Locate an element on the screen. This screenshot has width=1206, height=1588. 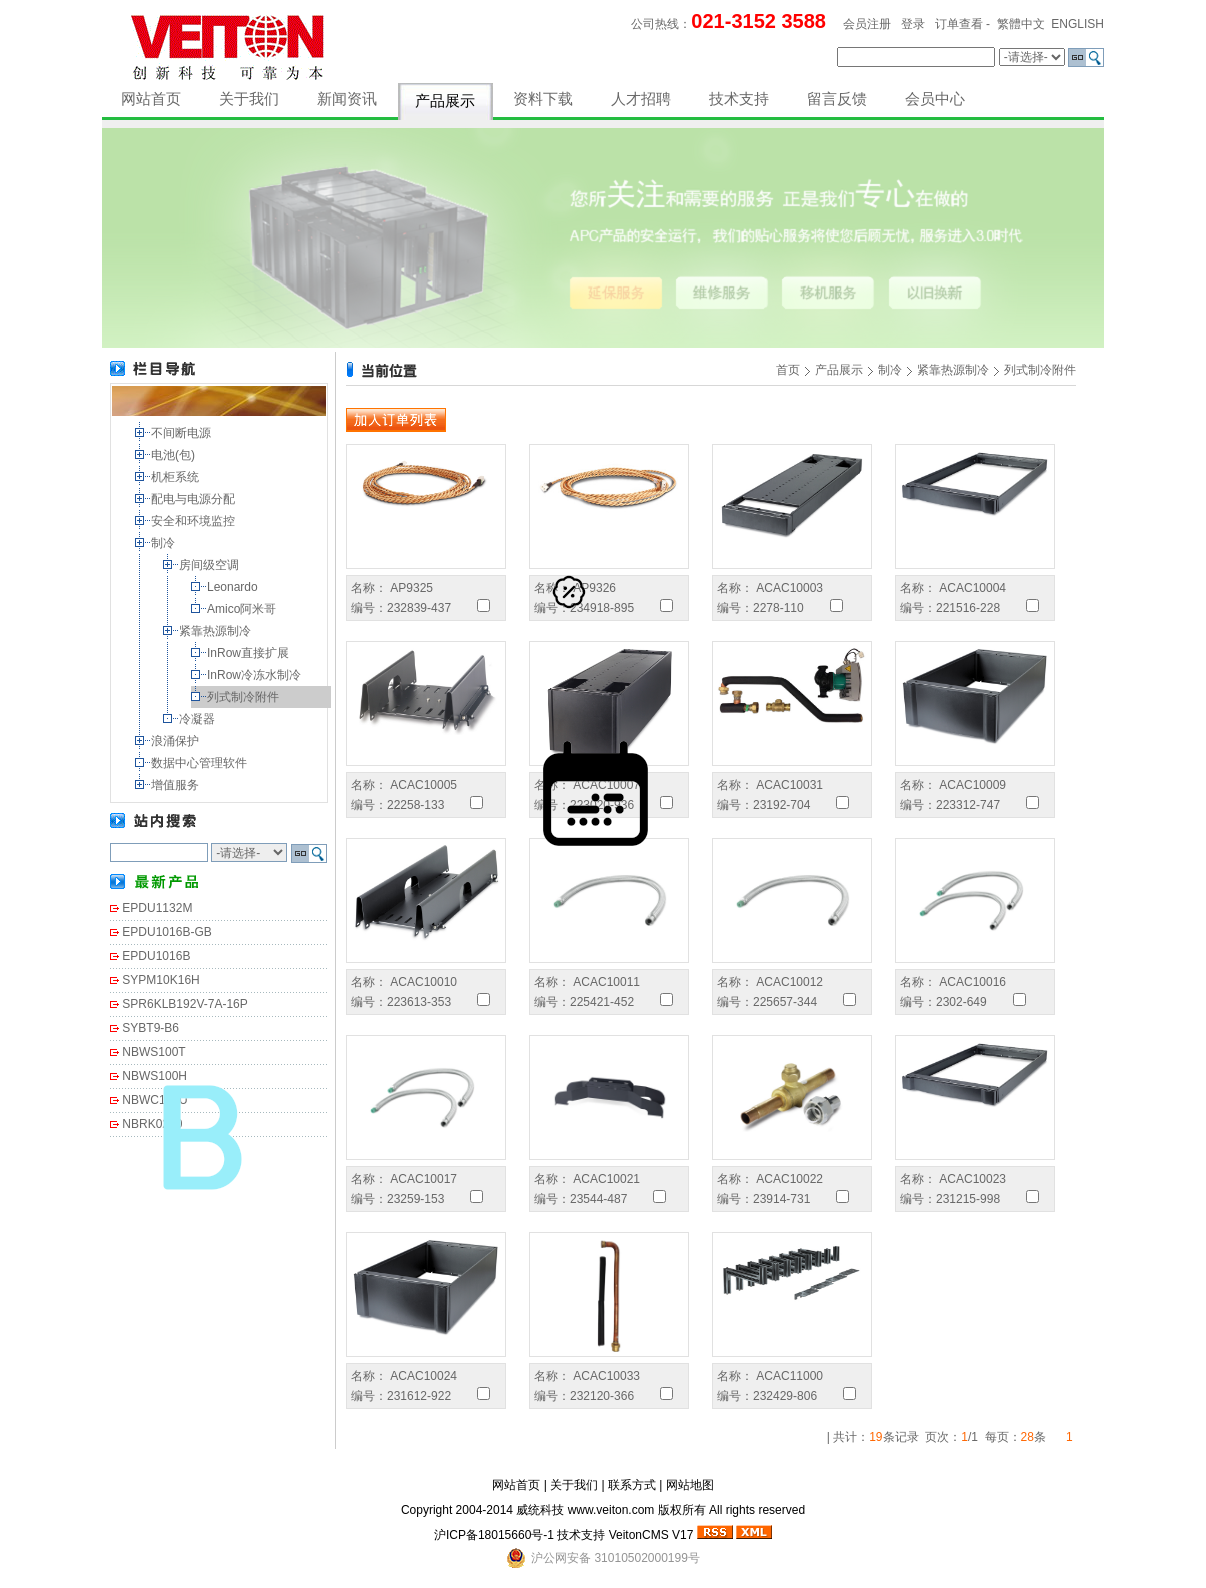
apply bold formatting to selected text is located at coordinates (202, 1137).